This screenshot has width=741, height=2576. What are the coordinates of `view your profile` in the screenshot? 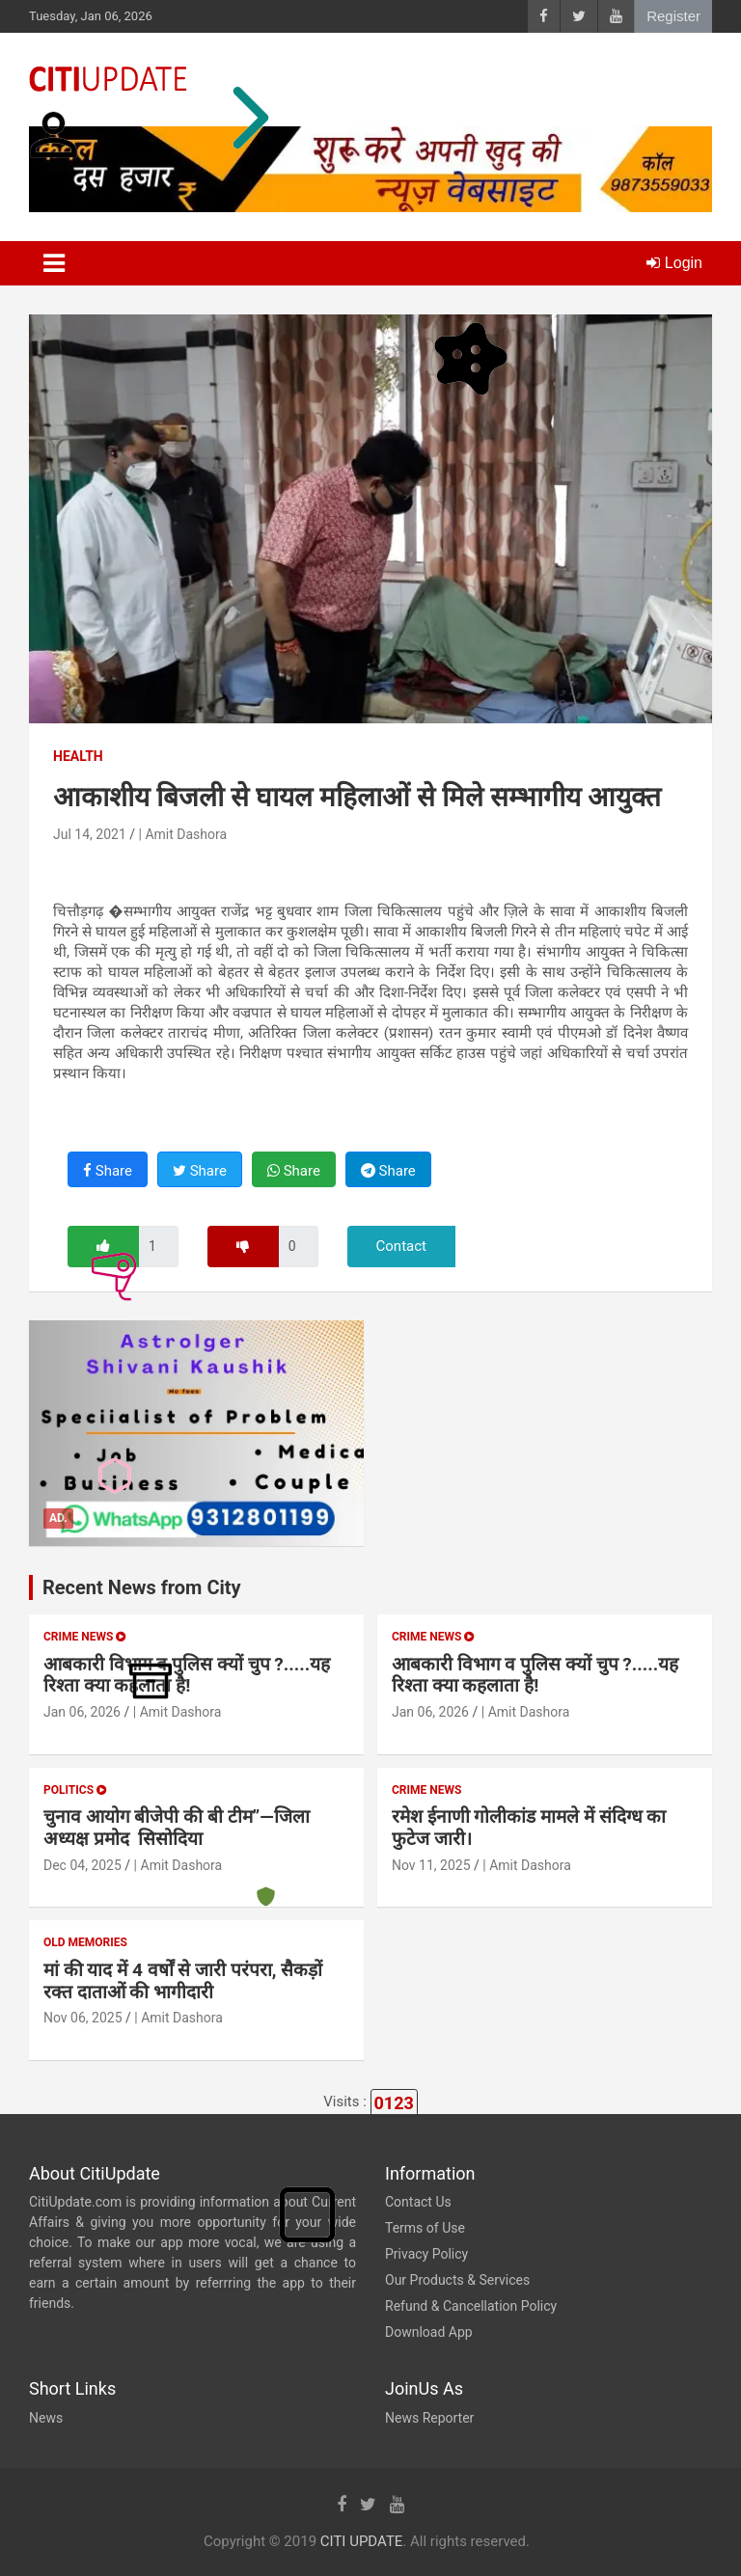 It's located at (53, 134).